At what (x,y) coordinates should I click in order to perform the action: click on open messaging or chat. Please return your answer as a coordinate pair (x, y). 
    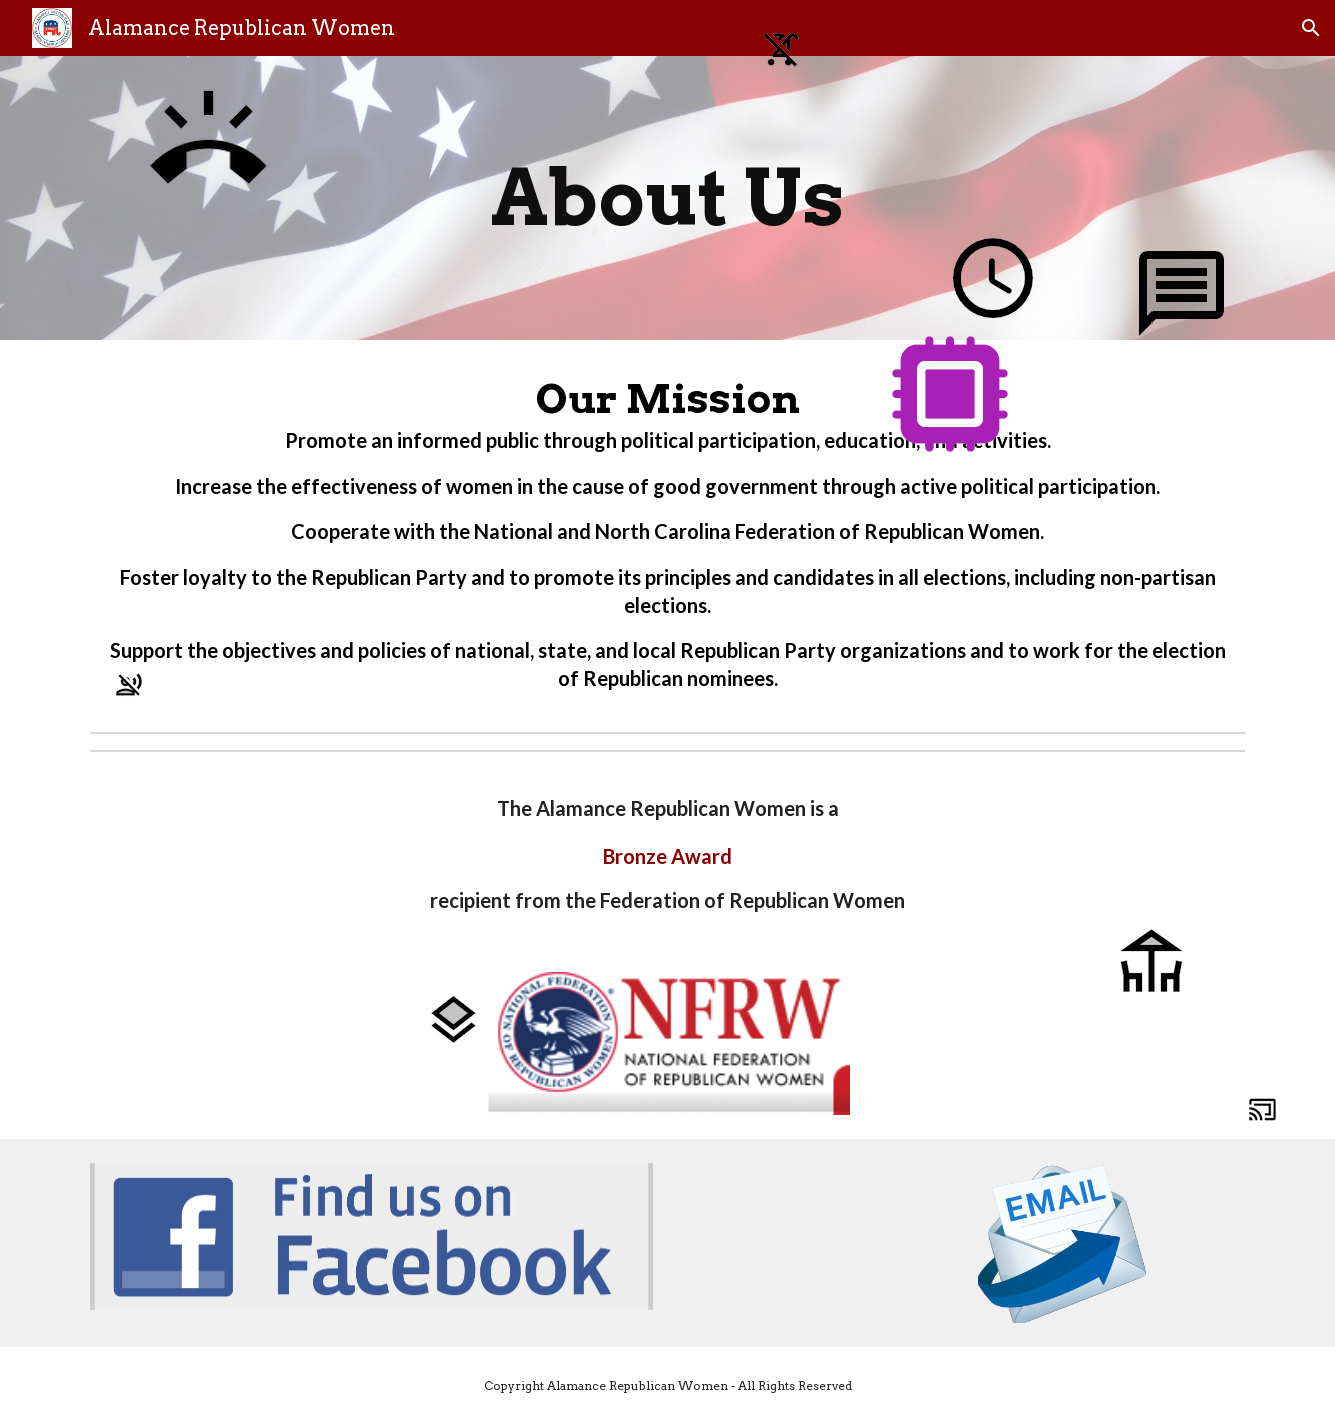
    Looking at the image, I should click on (1181, 293).